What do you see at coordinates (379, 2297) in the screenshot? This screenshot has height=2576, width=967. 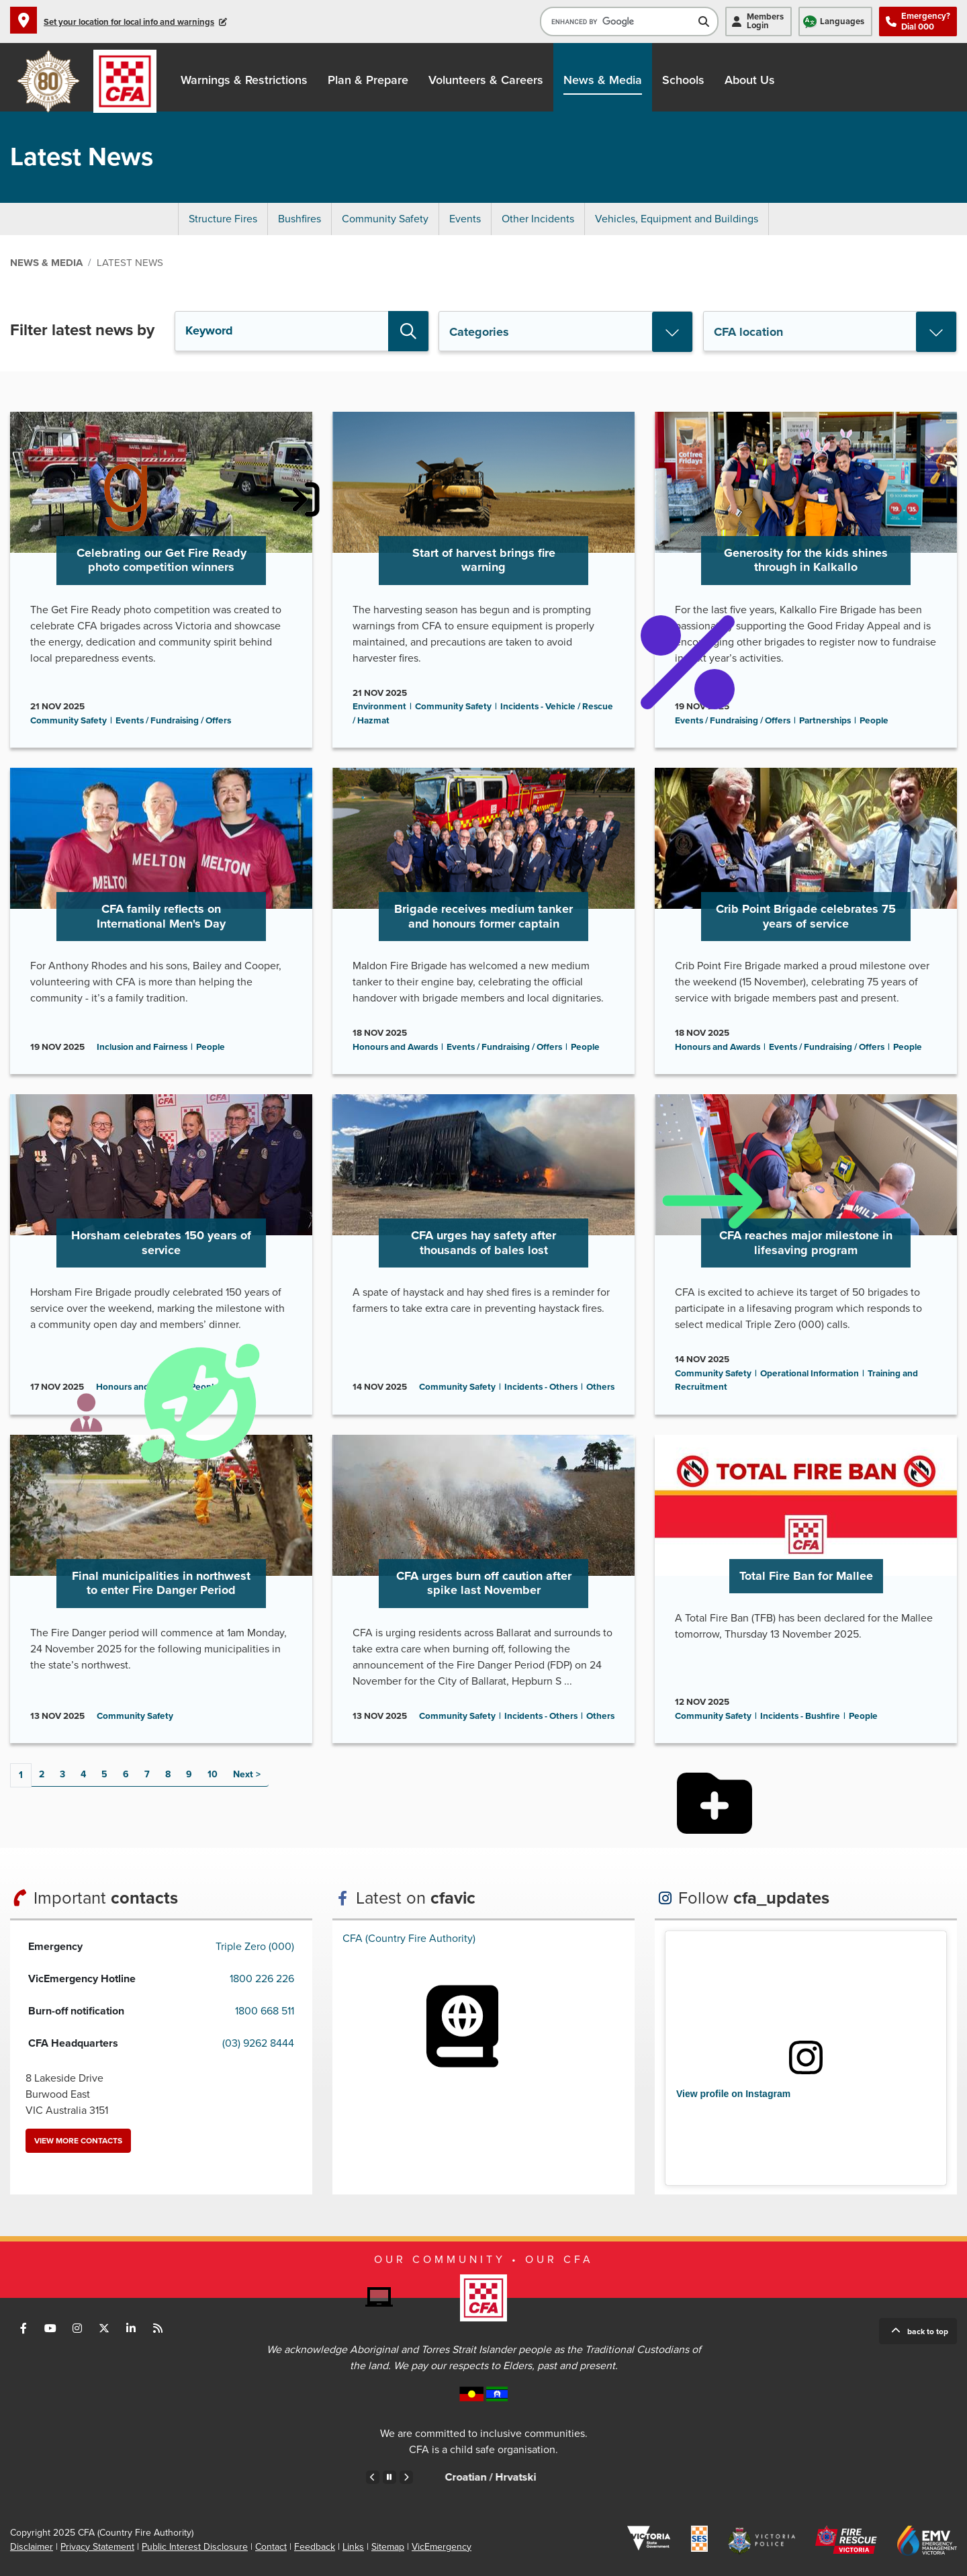 I see `access chromebook or laptop settings` at bounding box center [379, 2297].